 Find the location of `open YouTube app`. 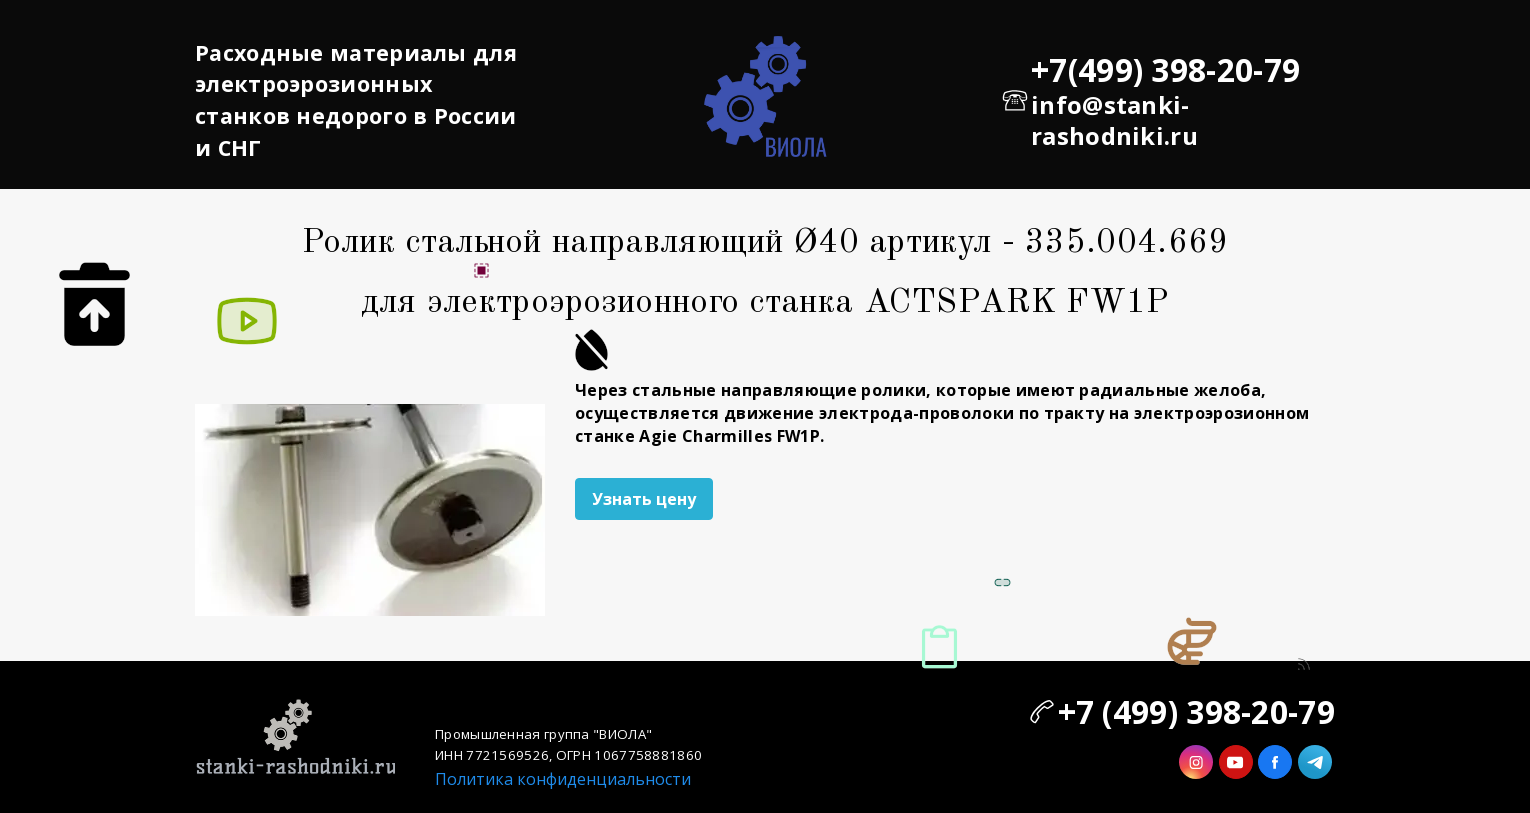

open YouTube app is located at coordinates (247, 321).